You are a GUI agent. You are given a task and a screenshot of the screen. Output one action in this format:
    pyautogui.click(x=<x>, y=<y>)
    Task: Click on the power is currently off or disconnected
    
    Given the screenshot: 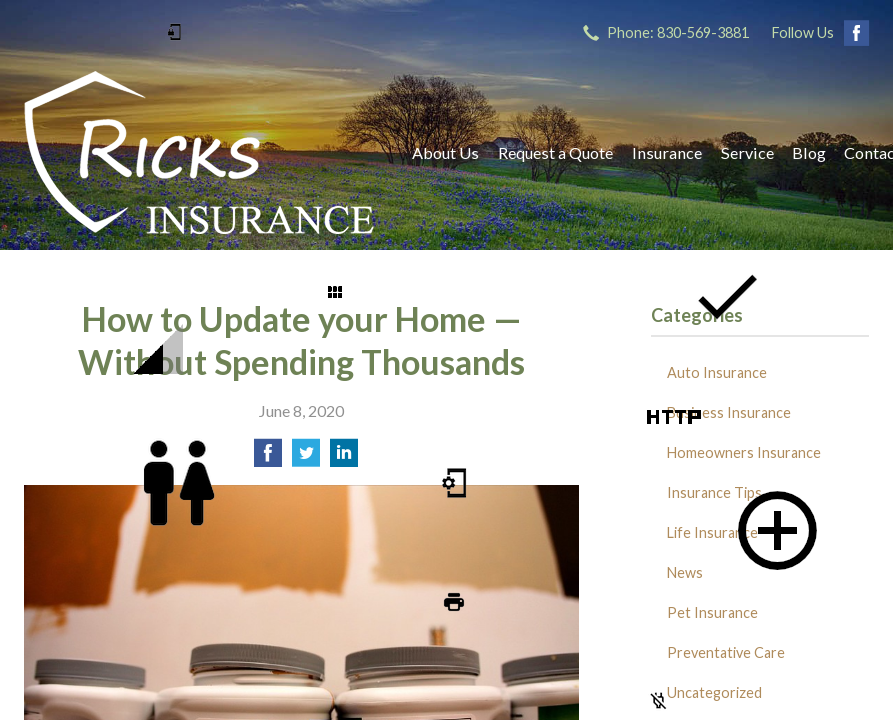 What is the action you would take?
    pyautogui.click(x=658, y=700)
    